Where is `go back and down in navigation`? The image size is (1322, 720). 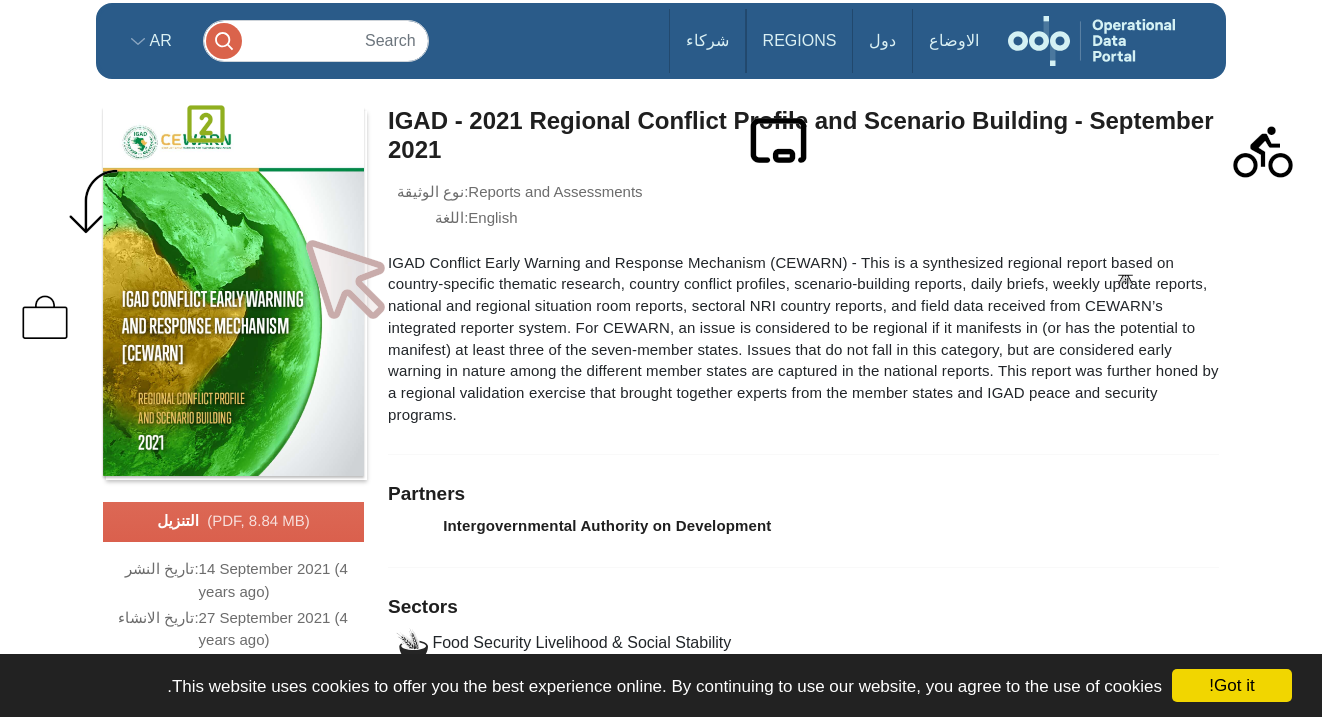
go back and down in navigation is located at coordinates (93, 201).